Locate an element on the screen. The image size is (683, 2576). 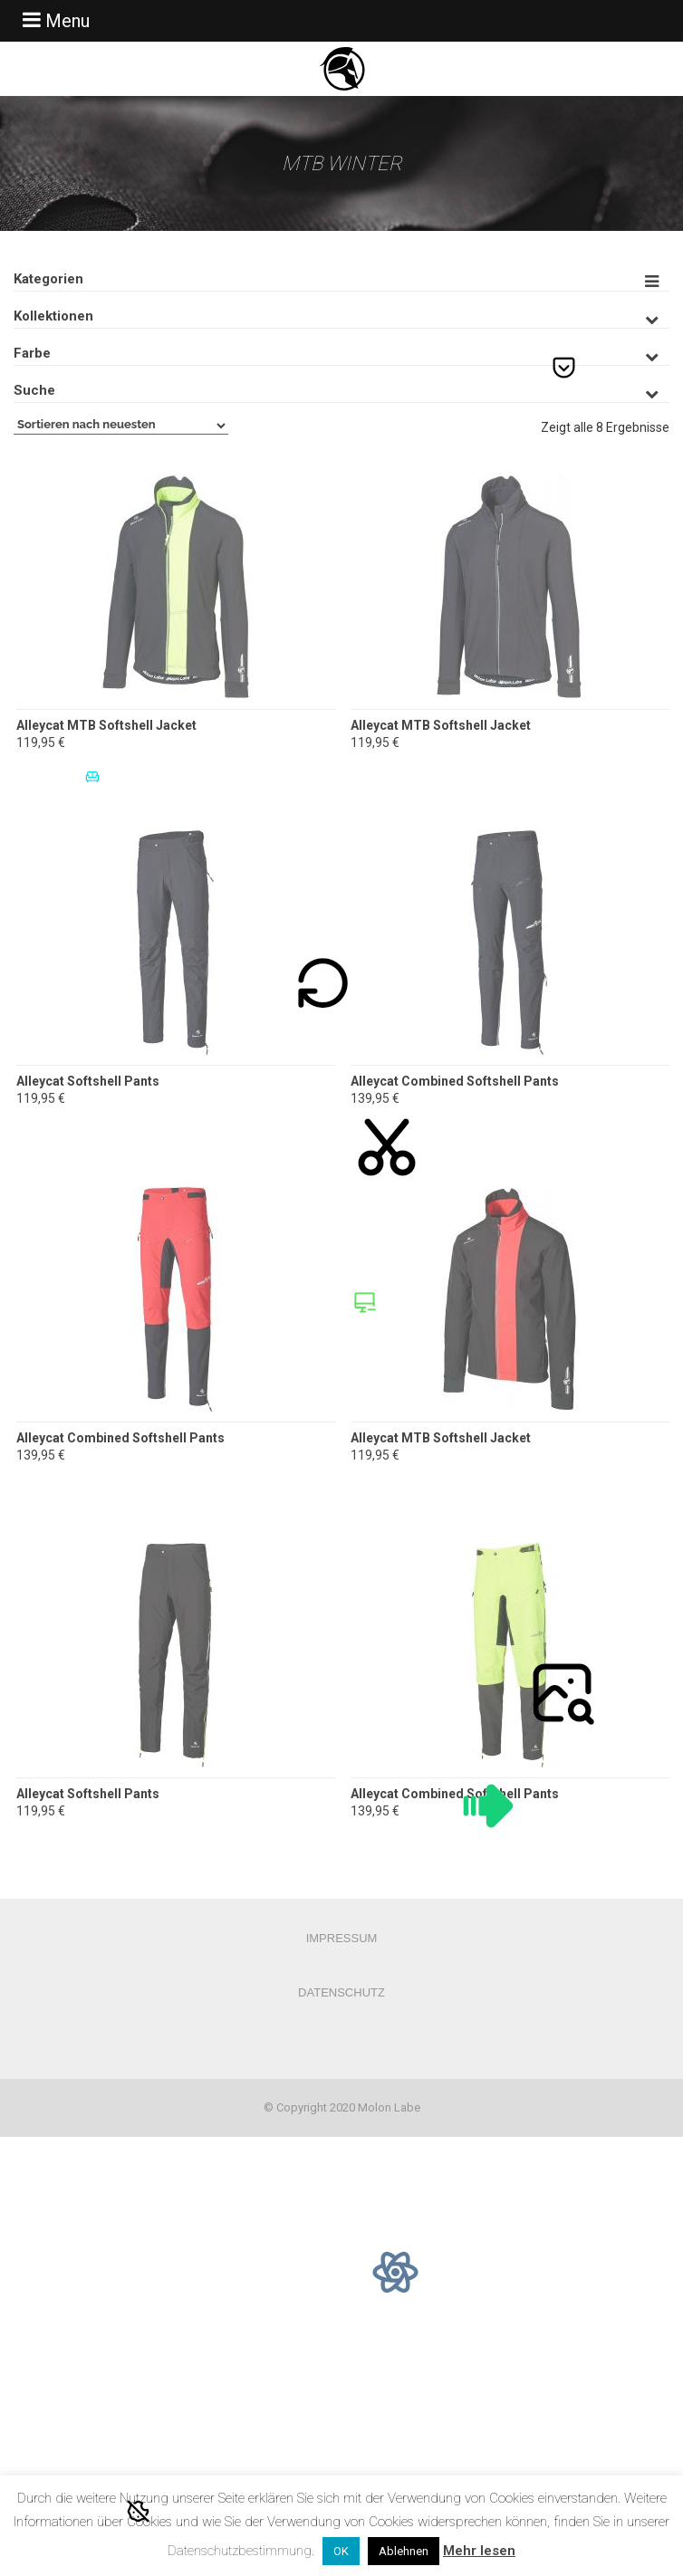
browse furniture or home decor items is located at coordinates (92, 777).